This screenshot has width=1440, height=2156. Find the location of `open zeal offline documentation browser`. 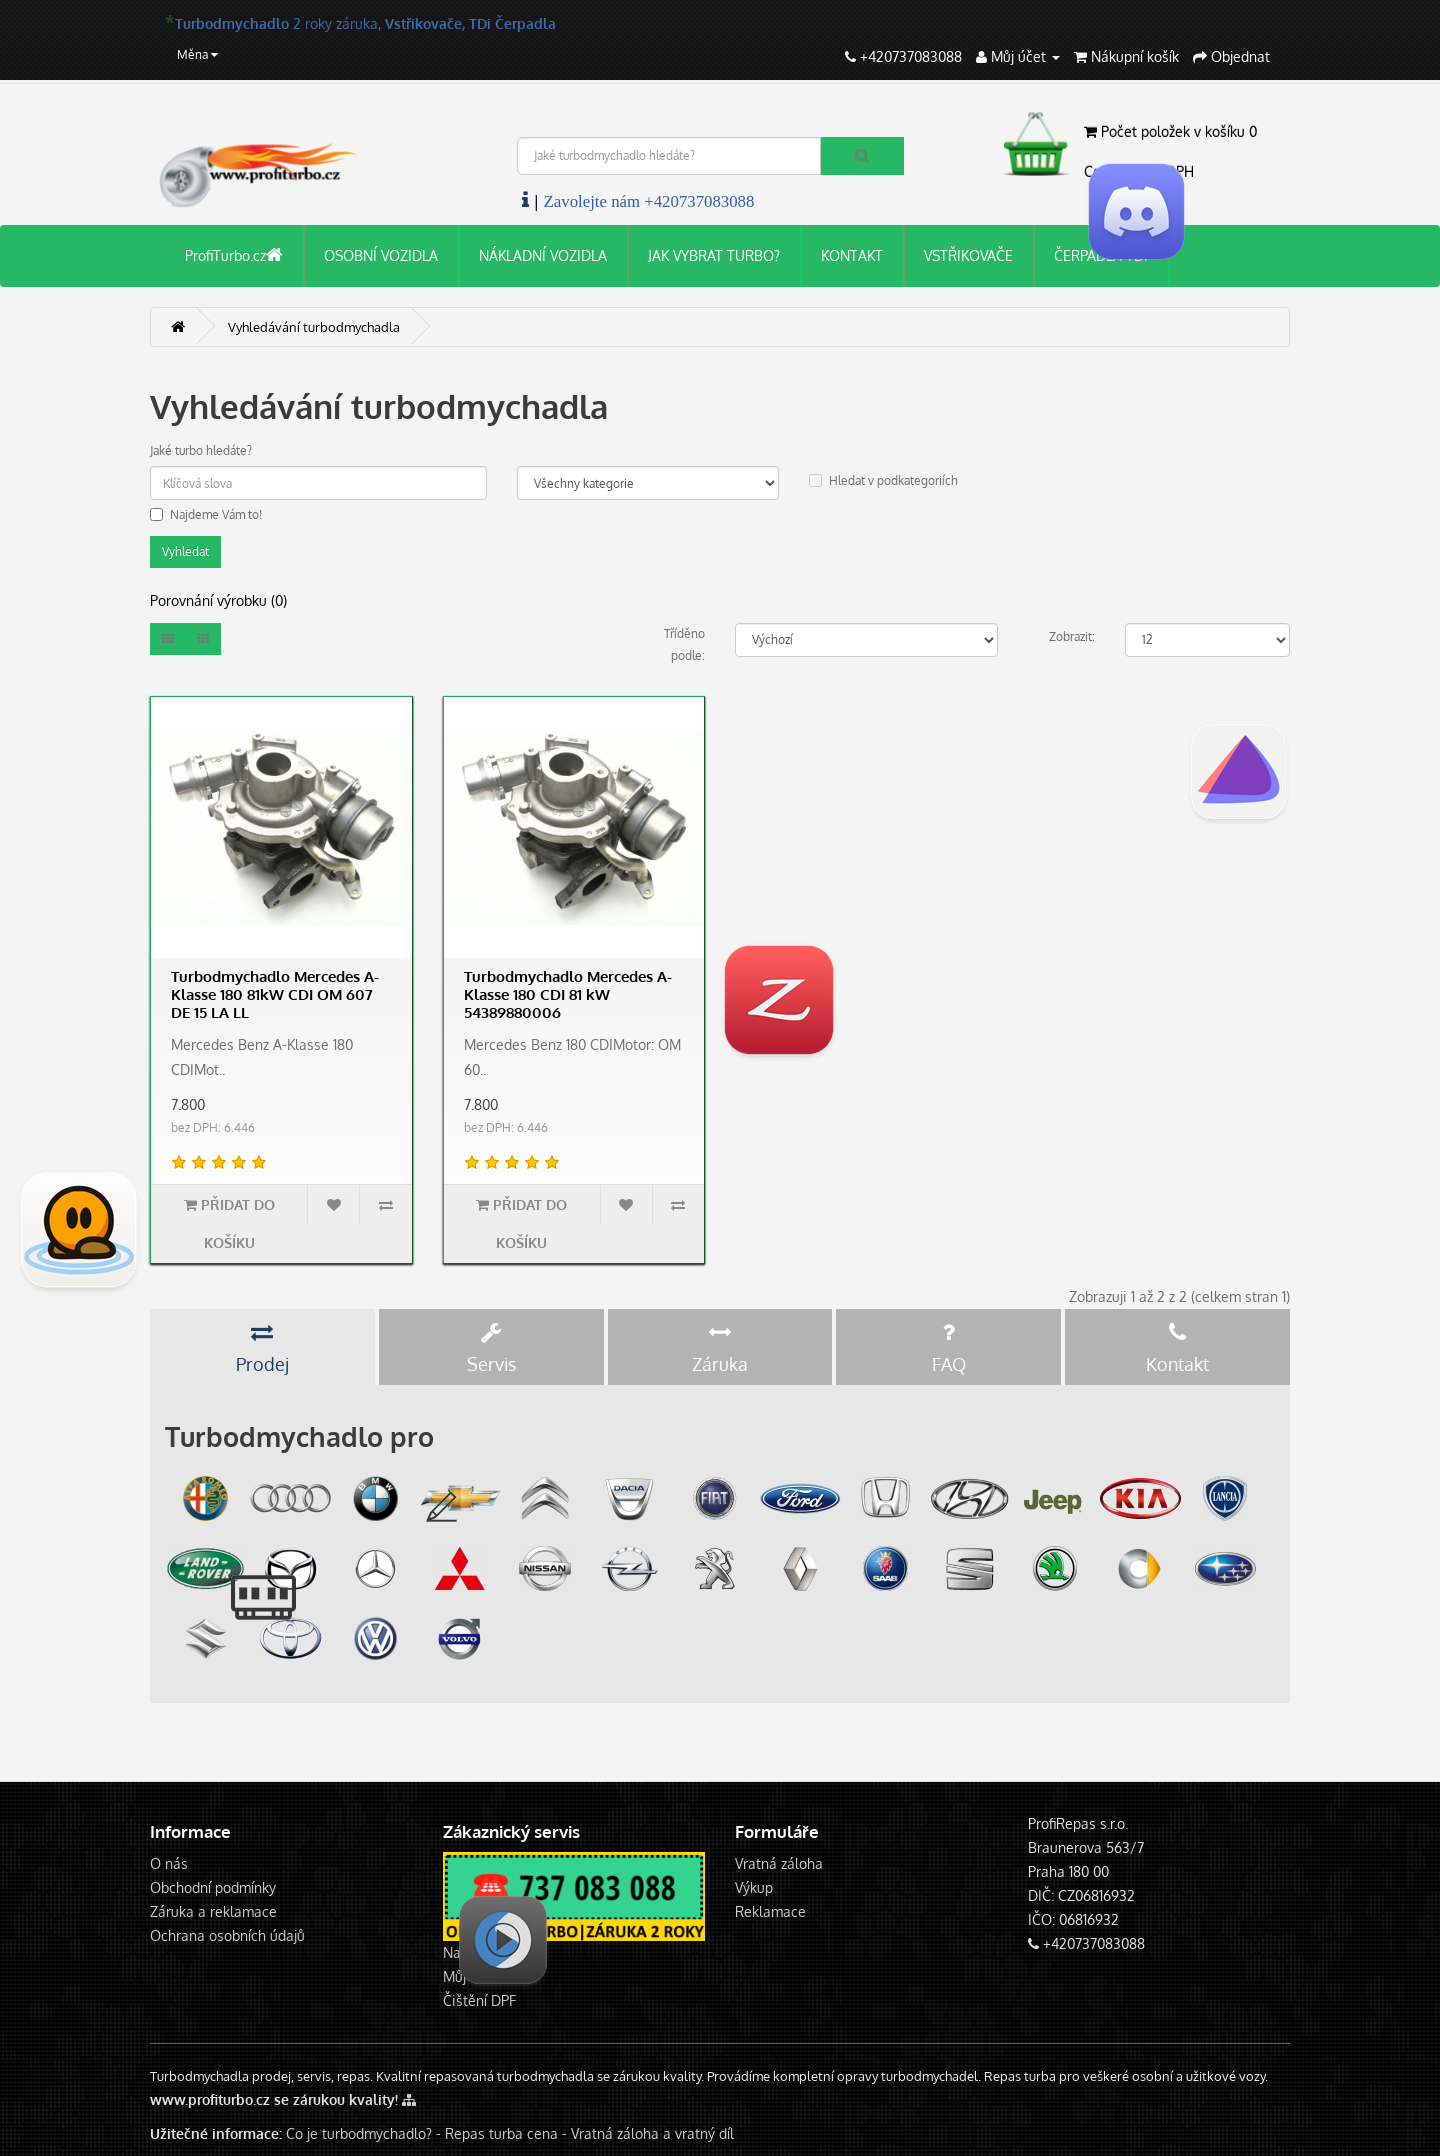

open zeal offline documentation browser is located at coordinates (779, 1000).